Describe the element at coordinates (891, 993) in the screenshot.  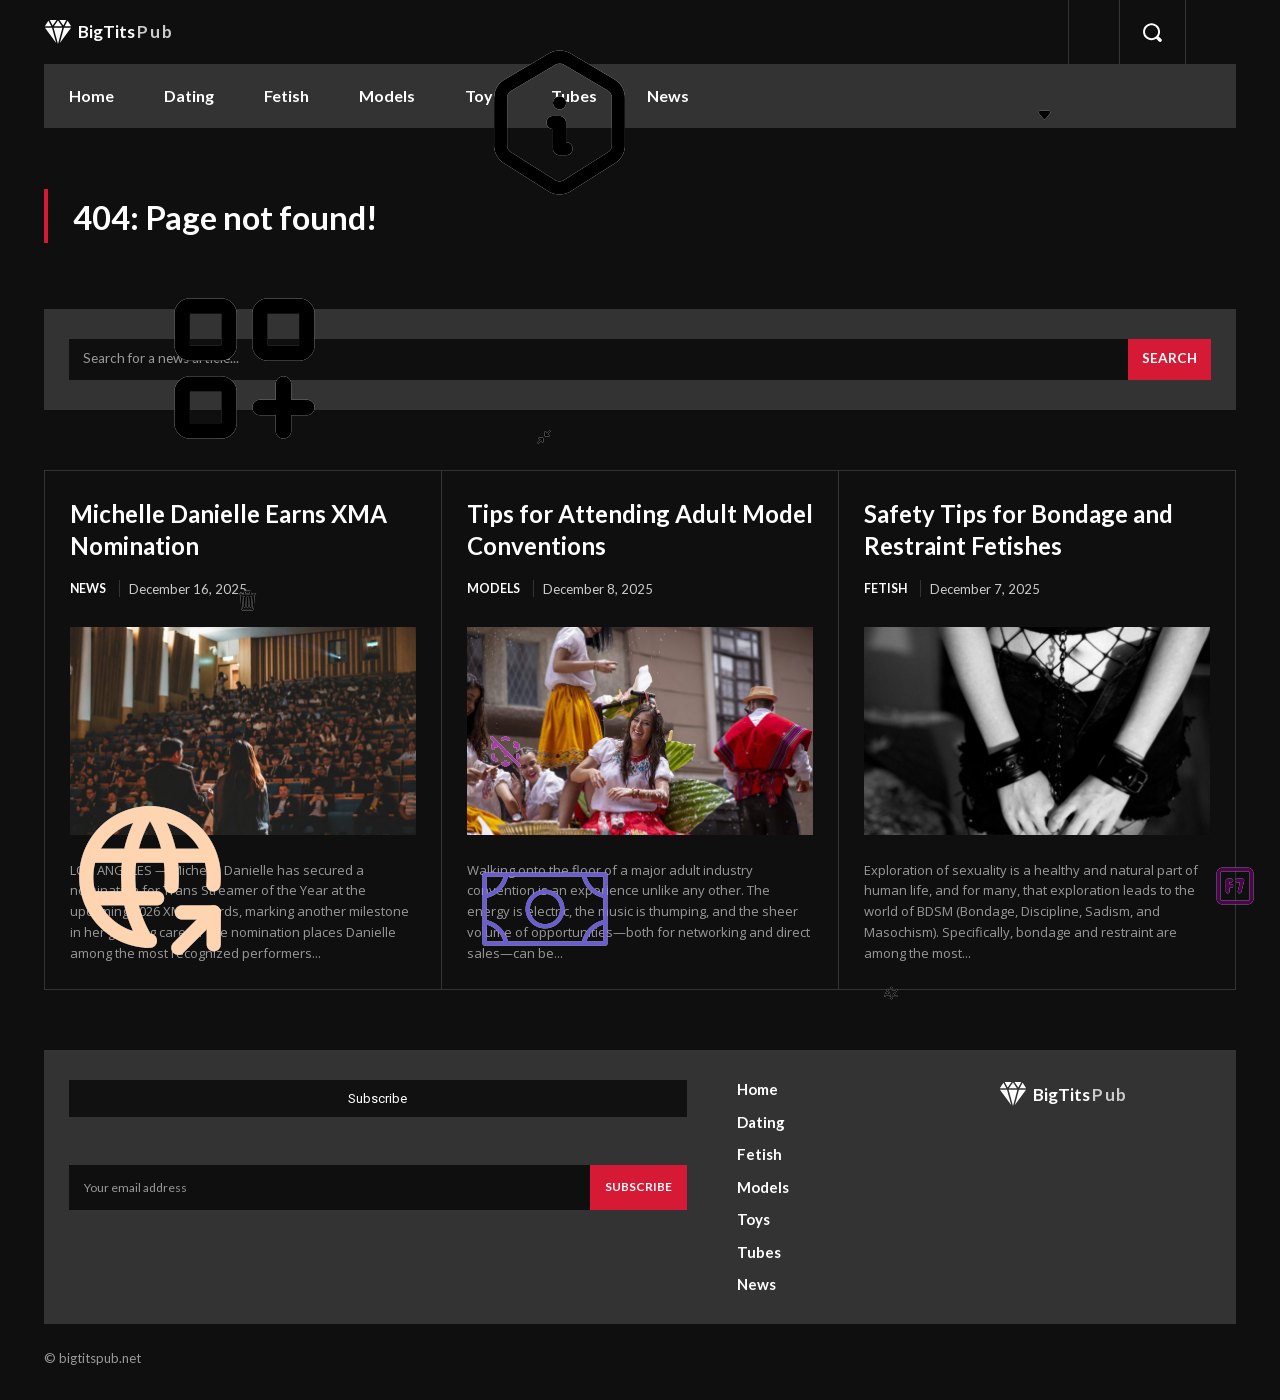
I see `sort items alphabetically` at that location.